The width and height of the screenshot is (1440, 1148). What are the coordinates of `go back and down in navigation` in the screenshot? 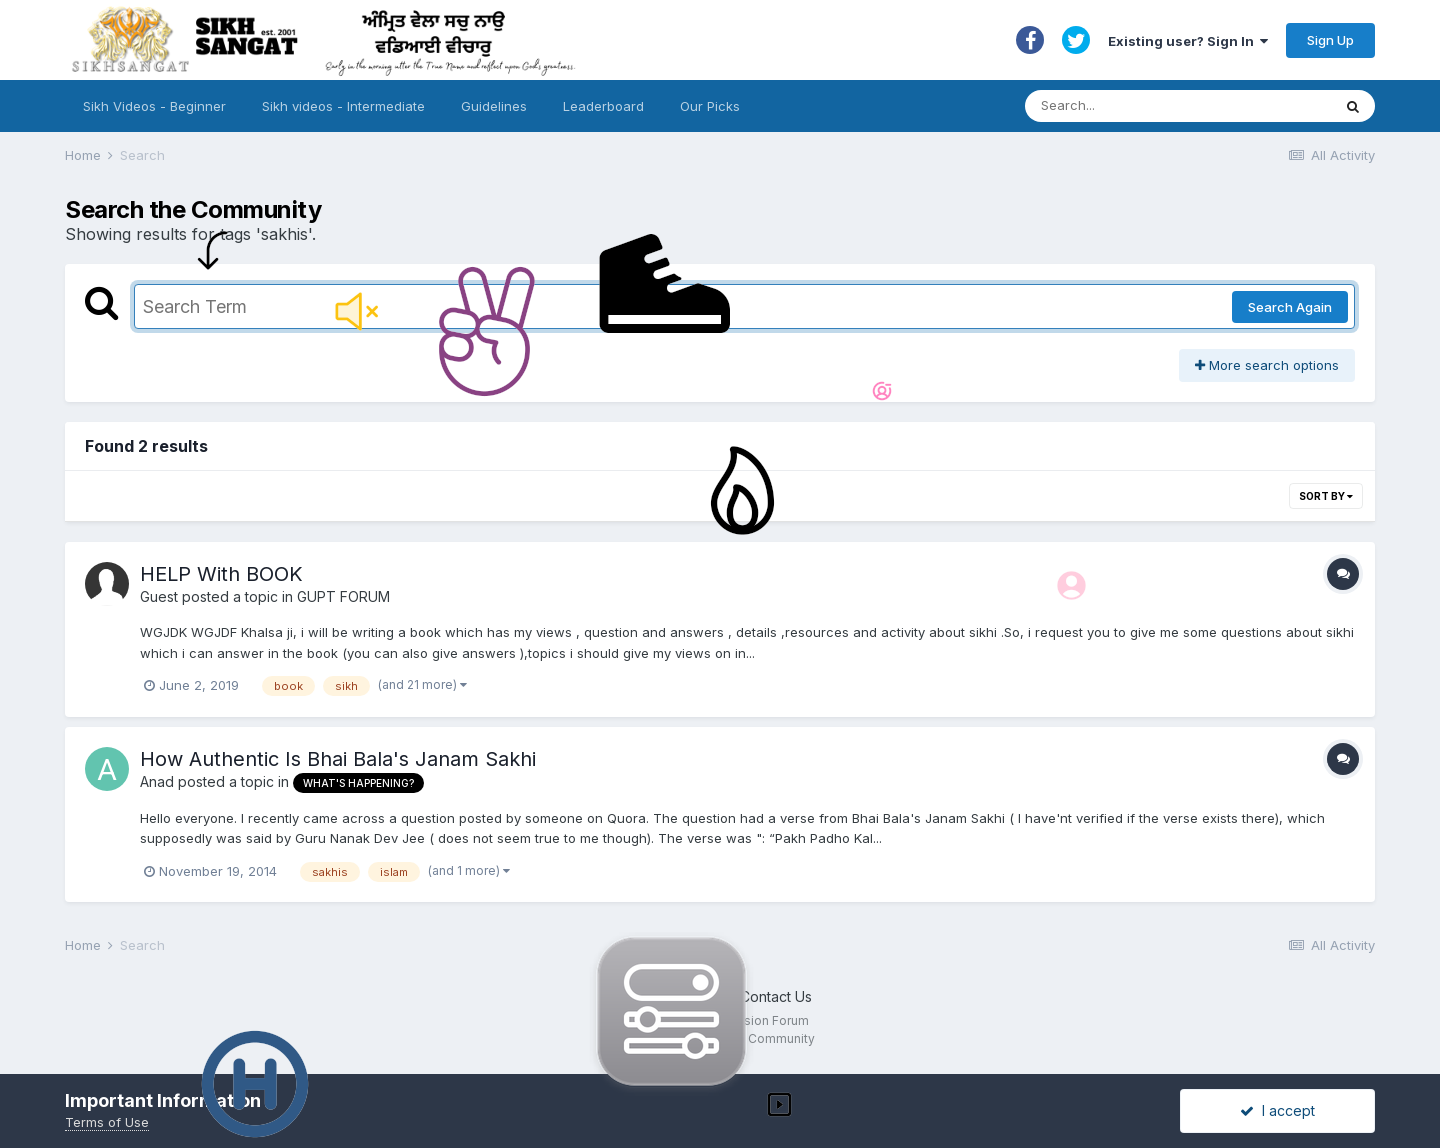 It's located at (212, 250).